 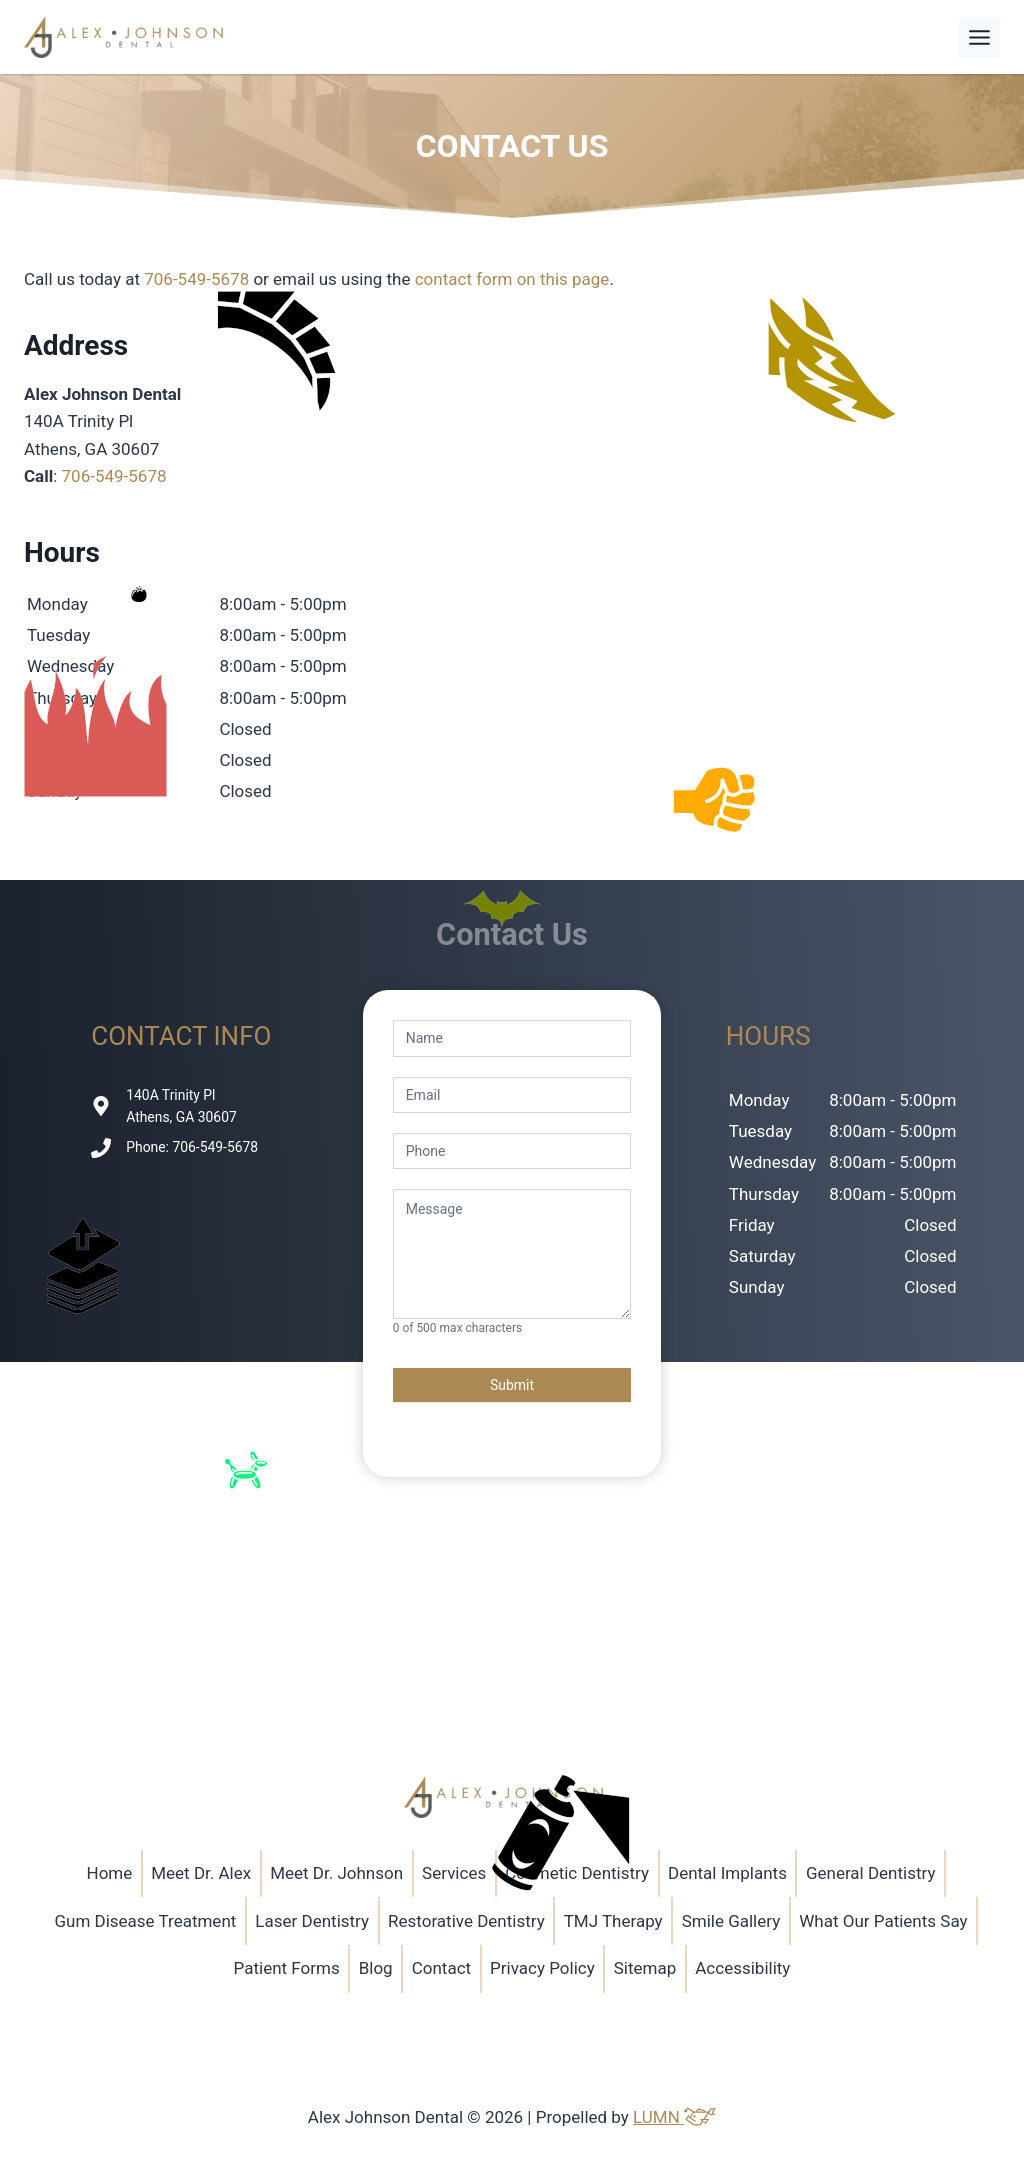 I want to click on rock move in a rock-paper-scissors game, so click(x=715, y=795).